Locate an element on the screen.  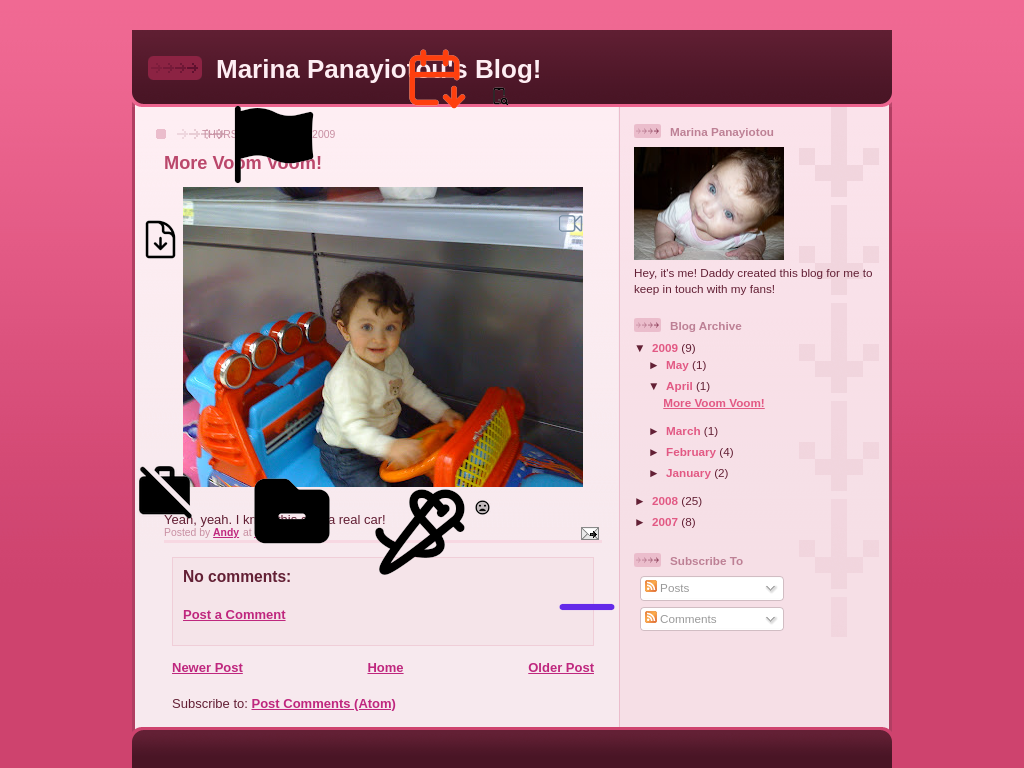
start a video call is located at coordinates (570, 223).